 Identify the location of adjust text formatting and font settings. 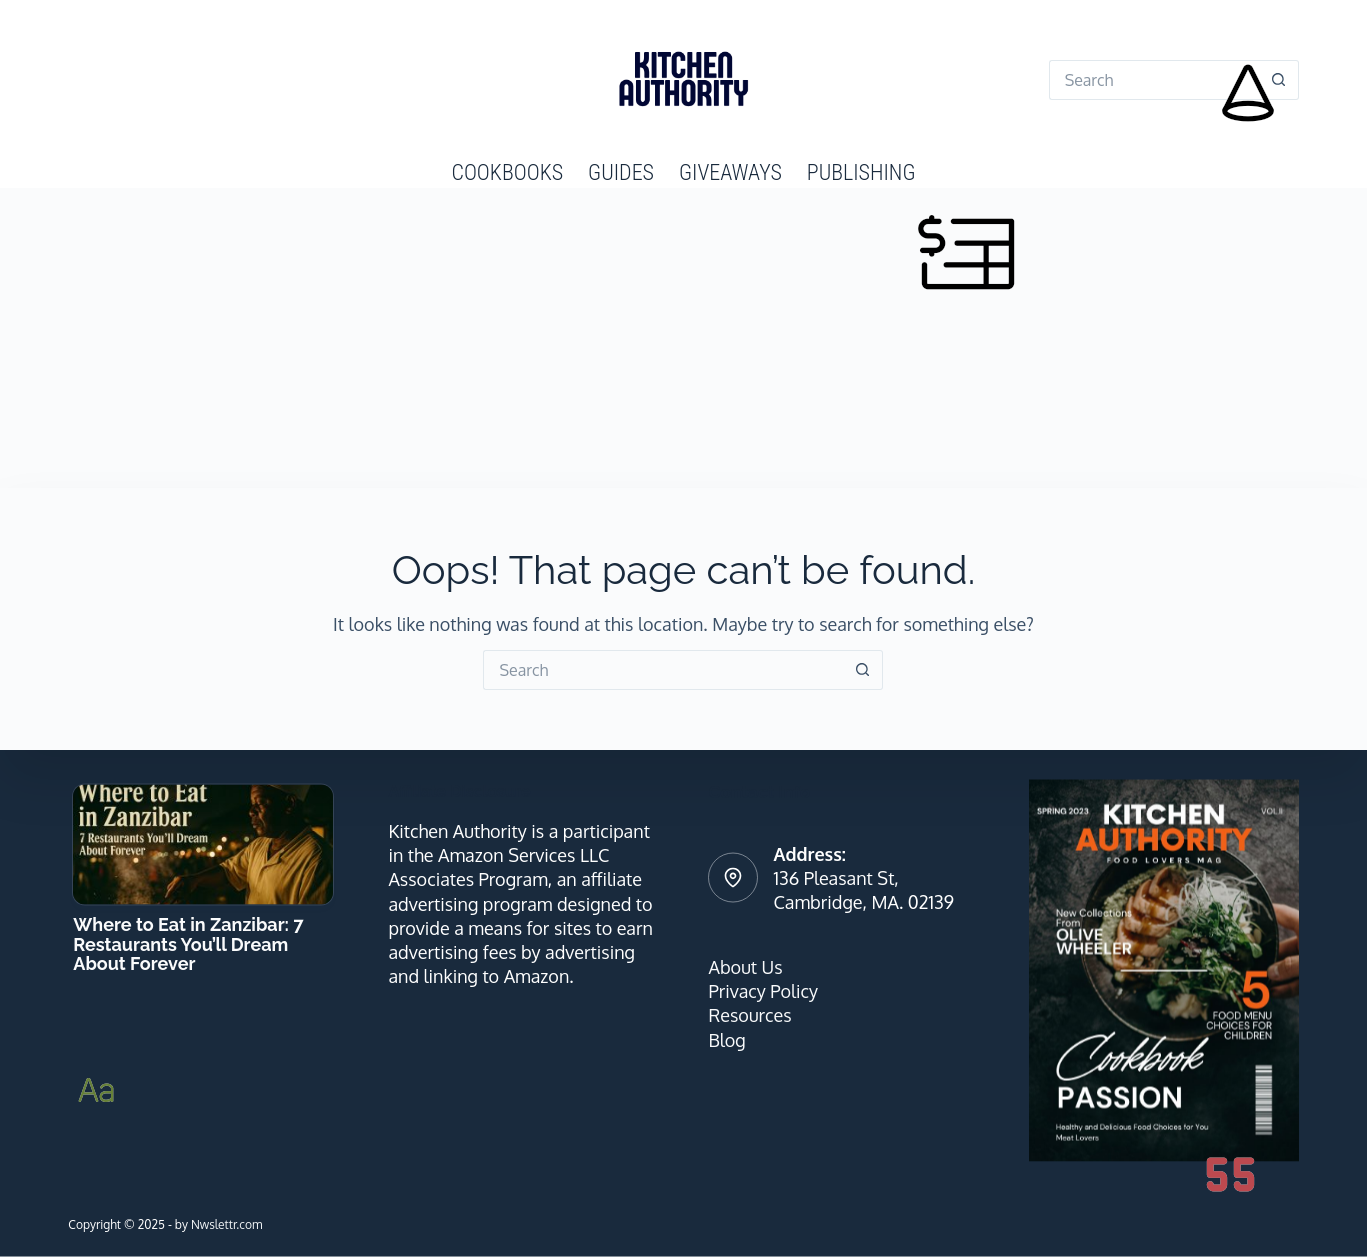
(96, 1090).